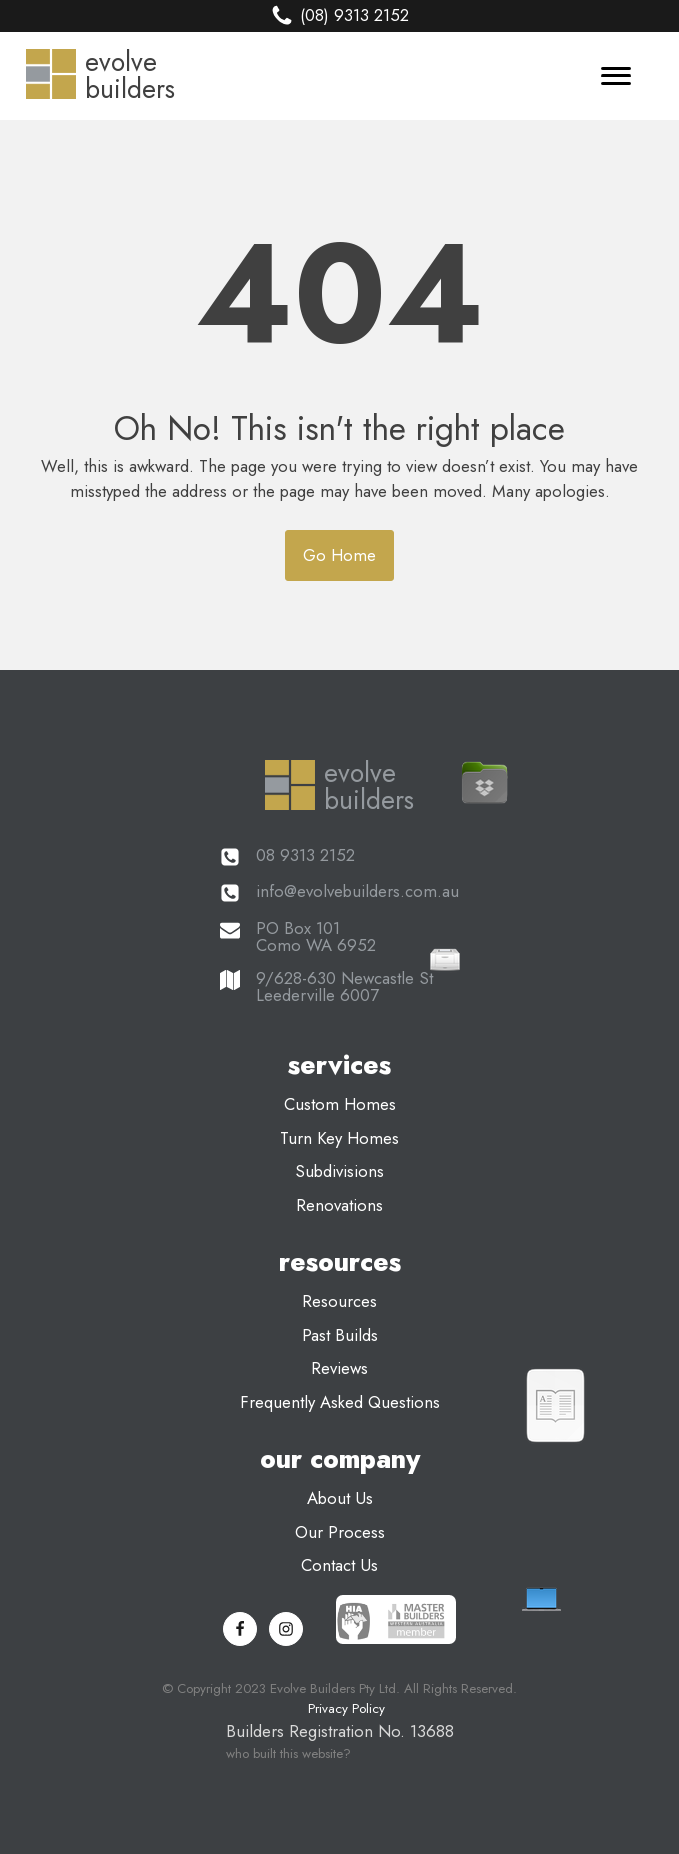  Describe the element at coordinates (445, 960) in the screenshot. I see `access printer settings` at that location.